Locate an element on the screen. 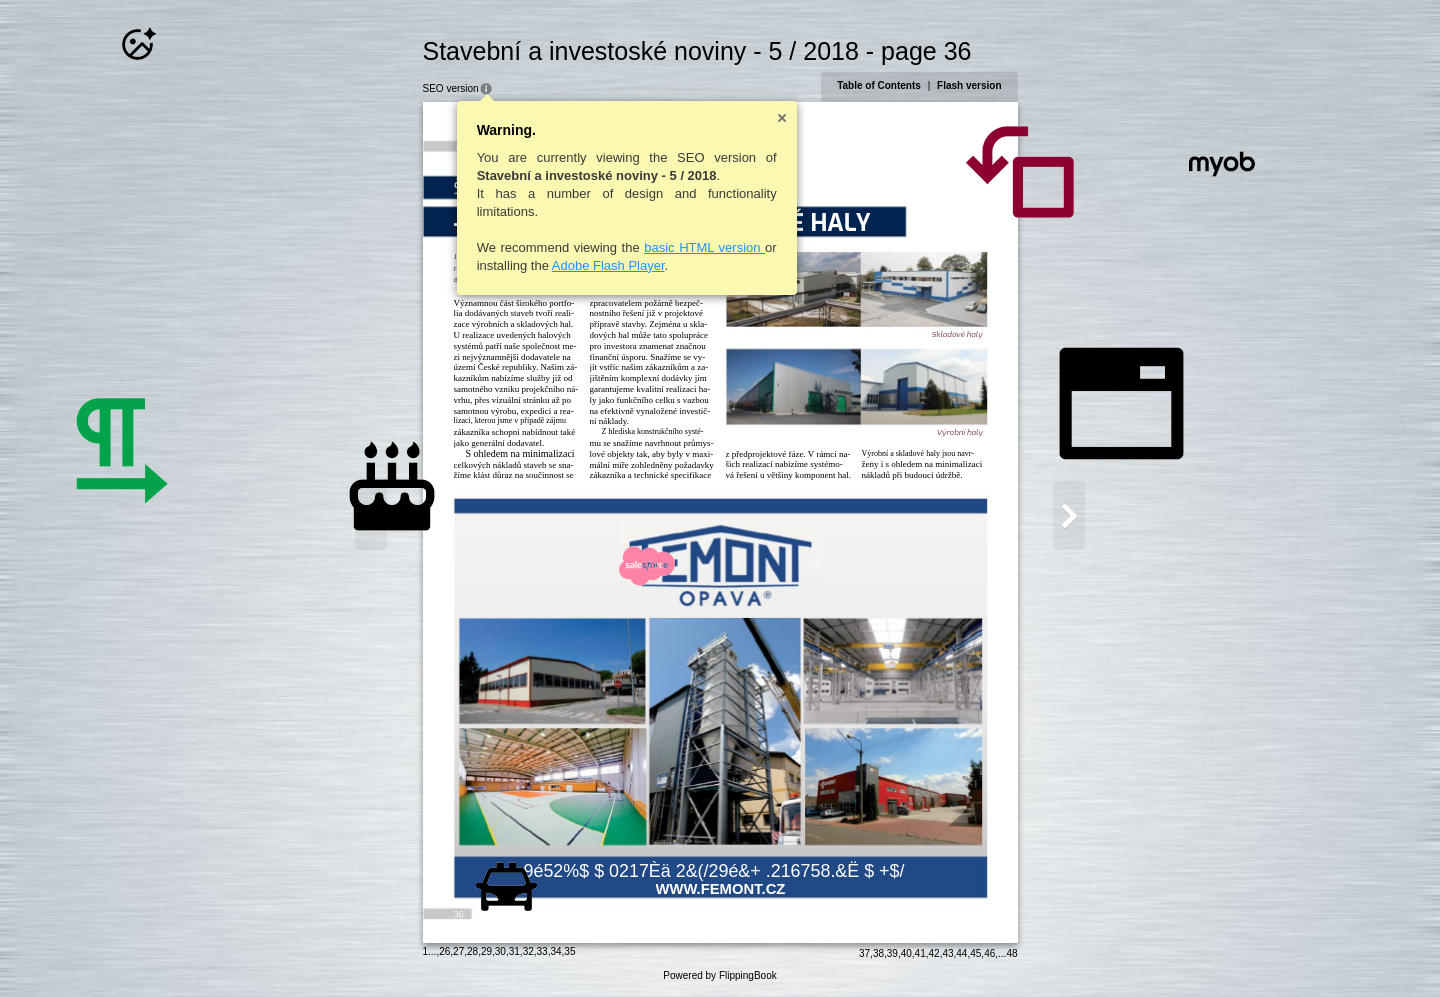 The image size is (1440, 997). view nearby police stations or services is located at coordinates (506, 885).